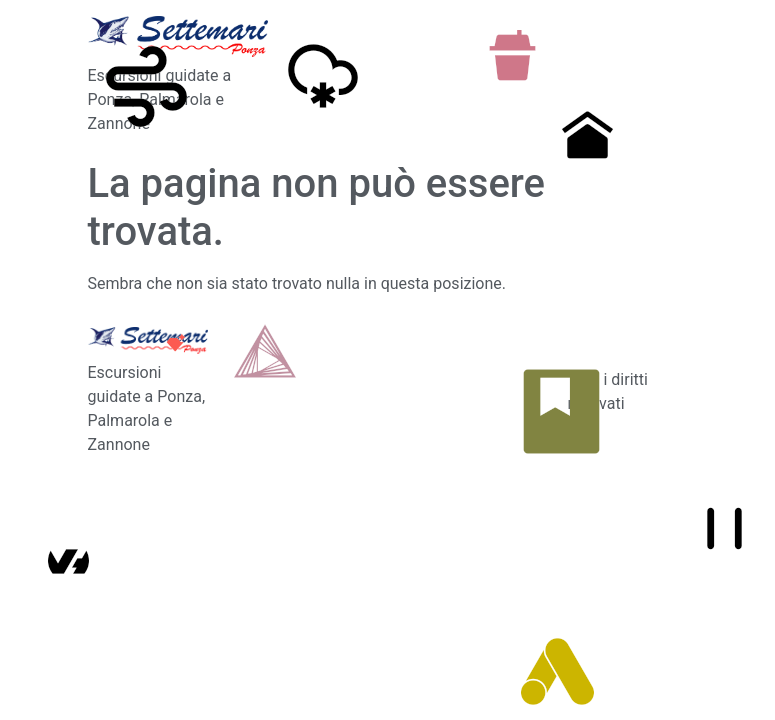  Describe the element at coordinates (68, 561) in the screenshot. I see `OVH cloud hosting services logo` at that location.